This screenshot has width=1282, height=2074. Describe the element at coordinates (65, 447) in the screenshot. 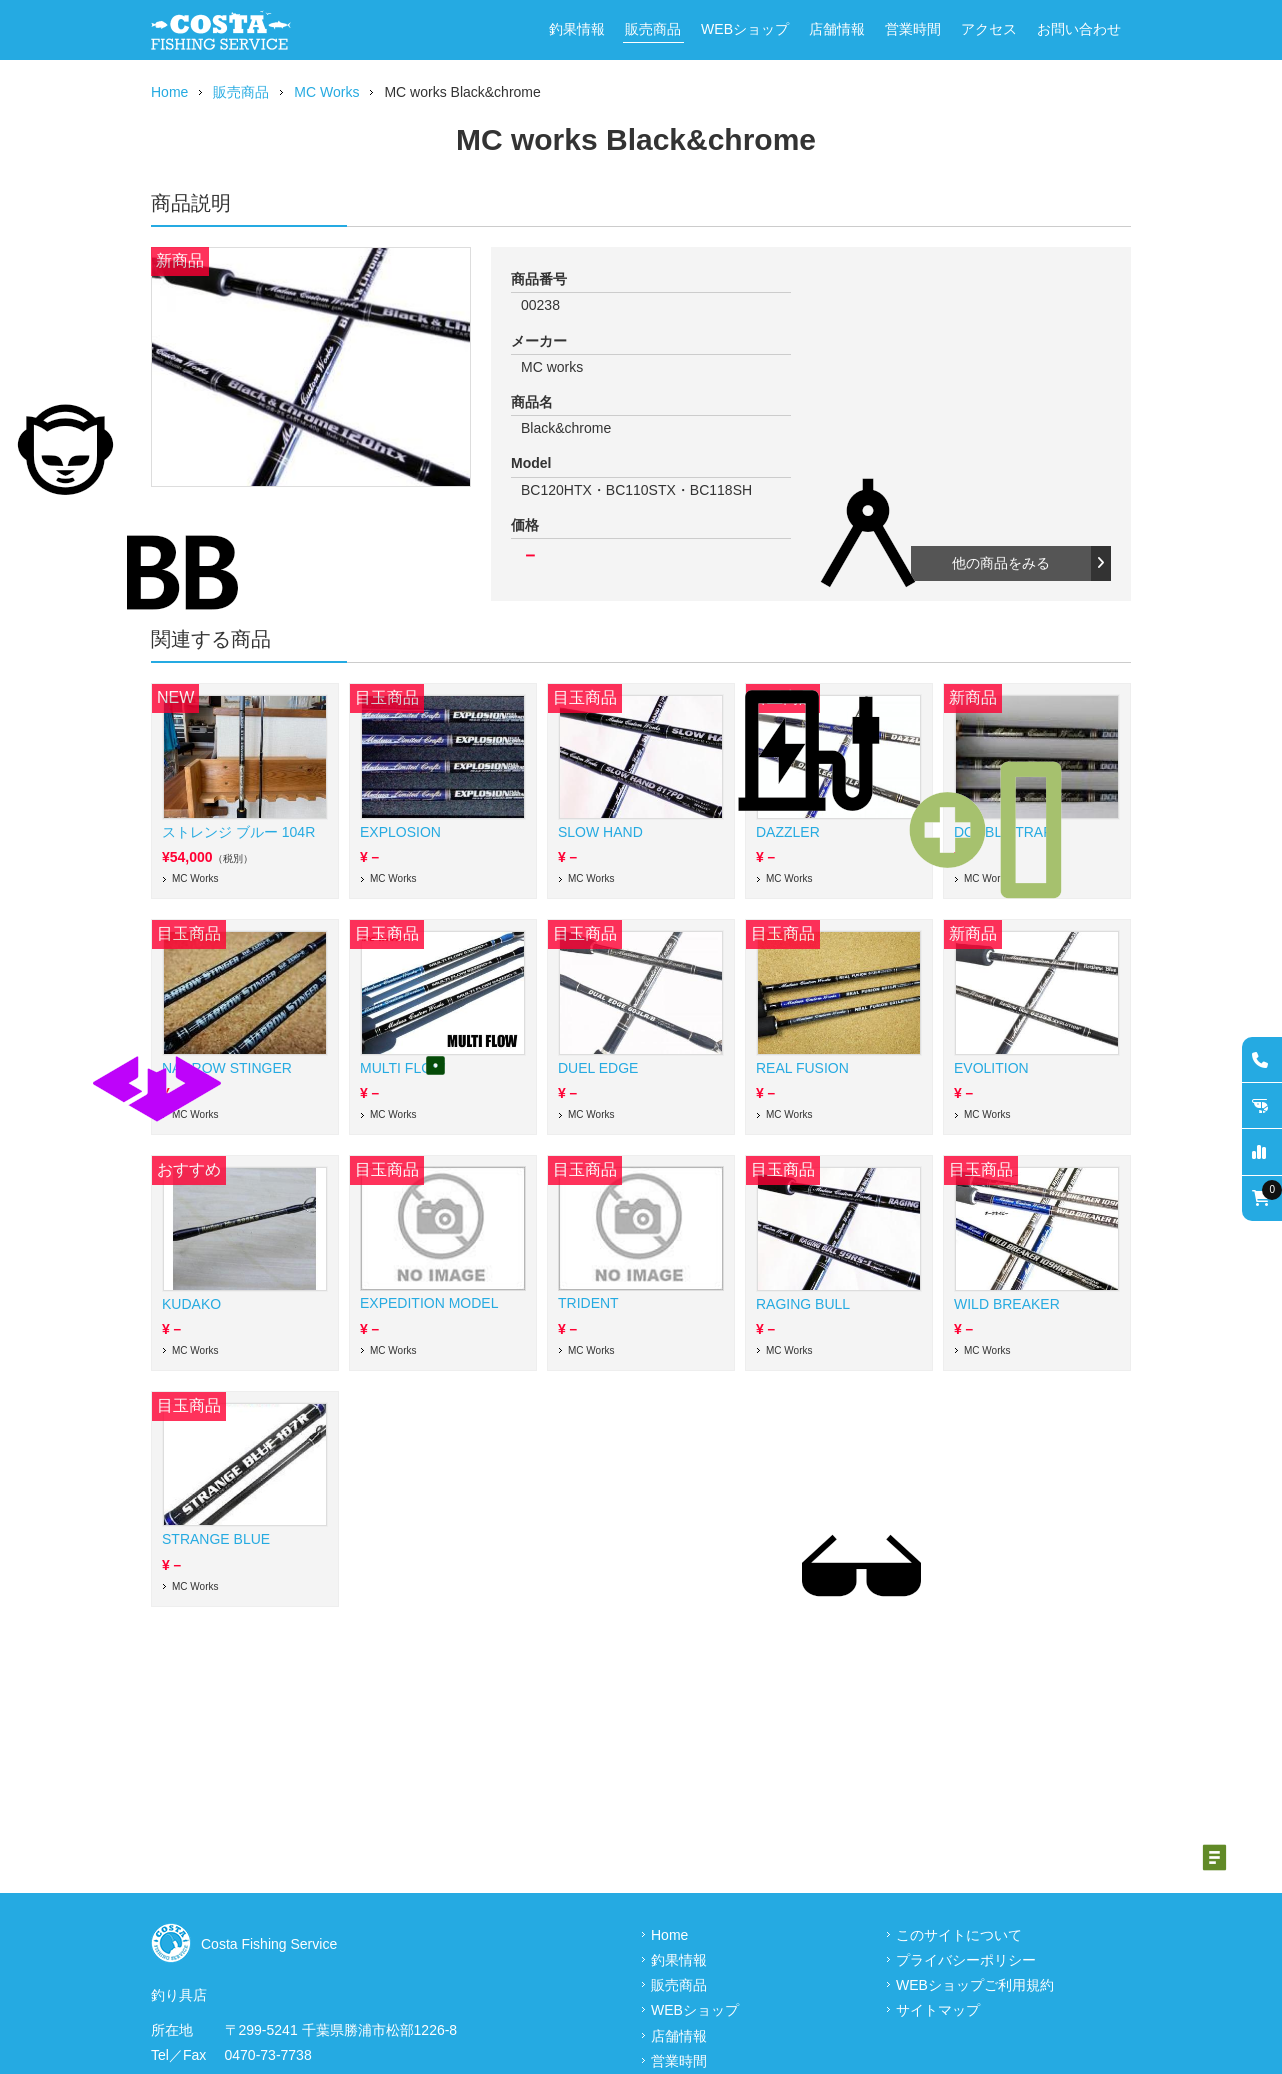

I see `open napster music streaming app` at that location.